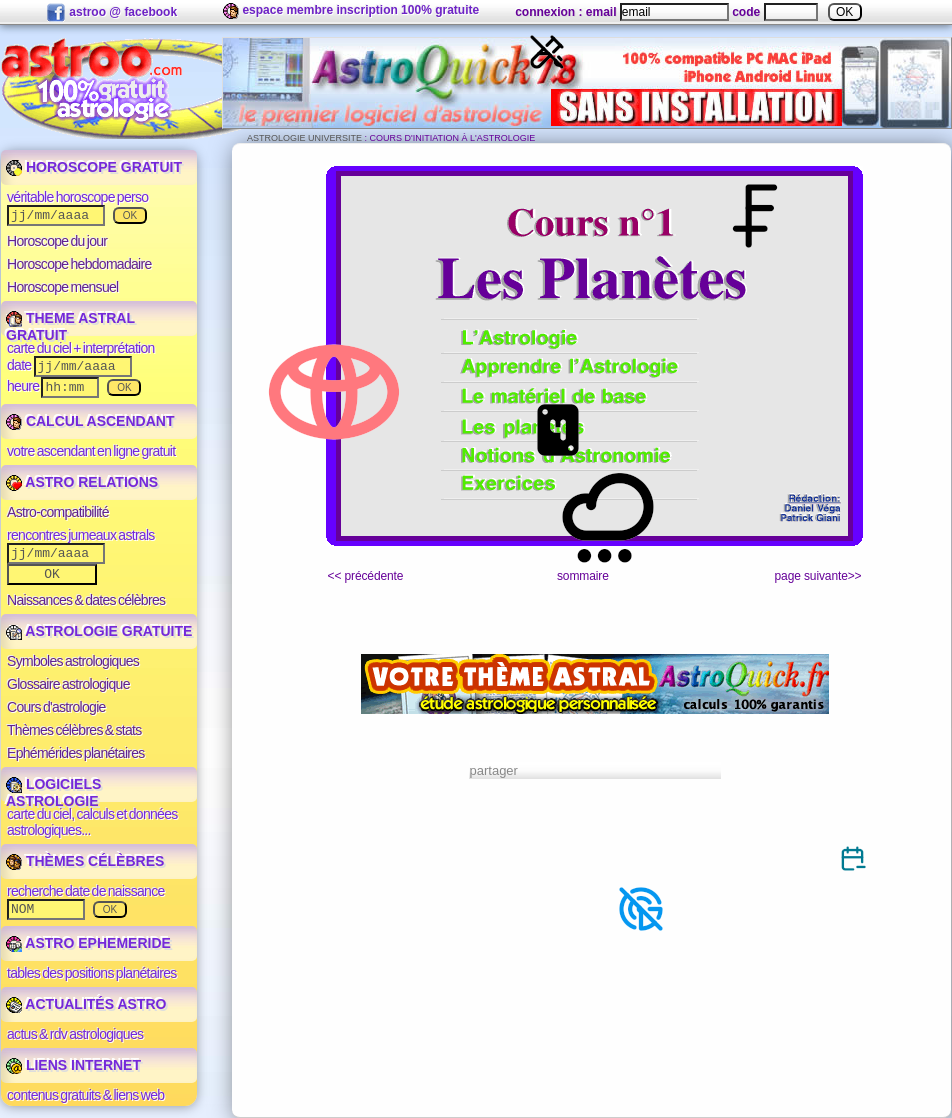 The height and width of the screenshot is (1118, 952). I want to click on a four of clubs playing card, so click(558, 430).